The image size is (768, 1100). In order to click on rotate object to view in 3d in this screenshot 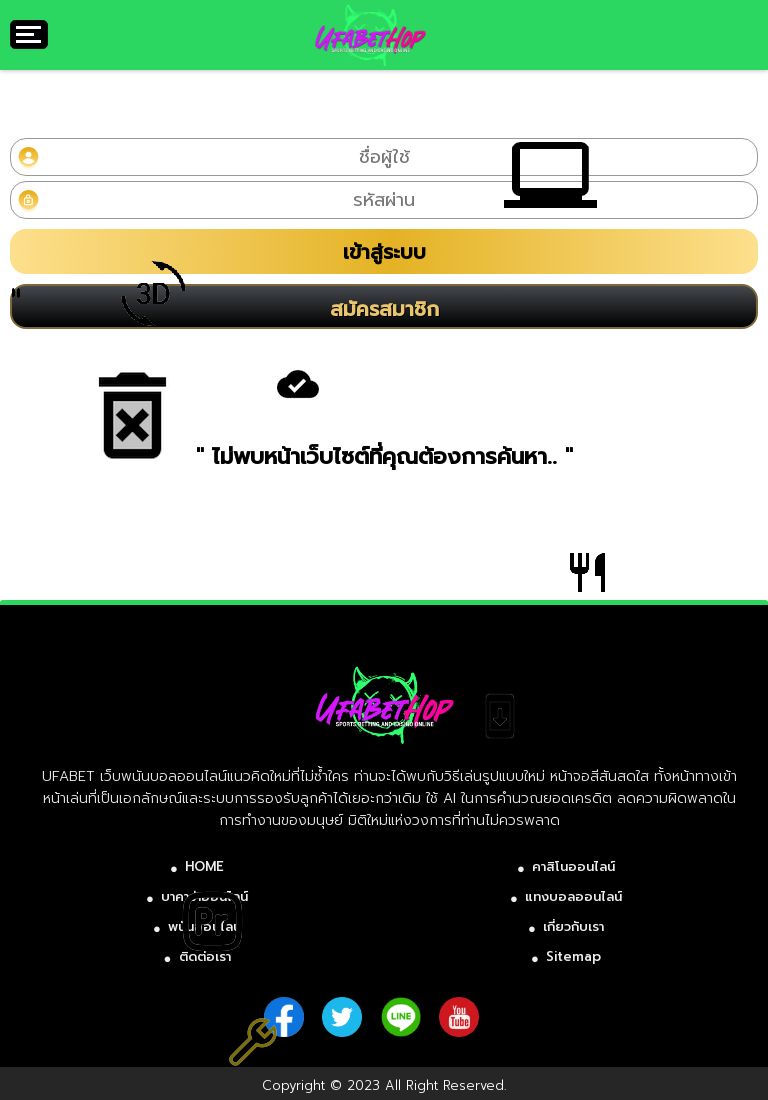, I will do `click(153, 293)`.